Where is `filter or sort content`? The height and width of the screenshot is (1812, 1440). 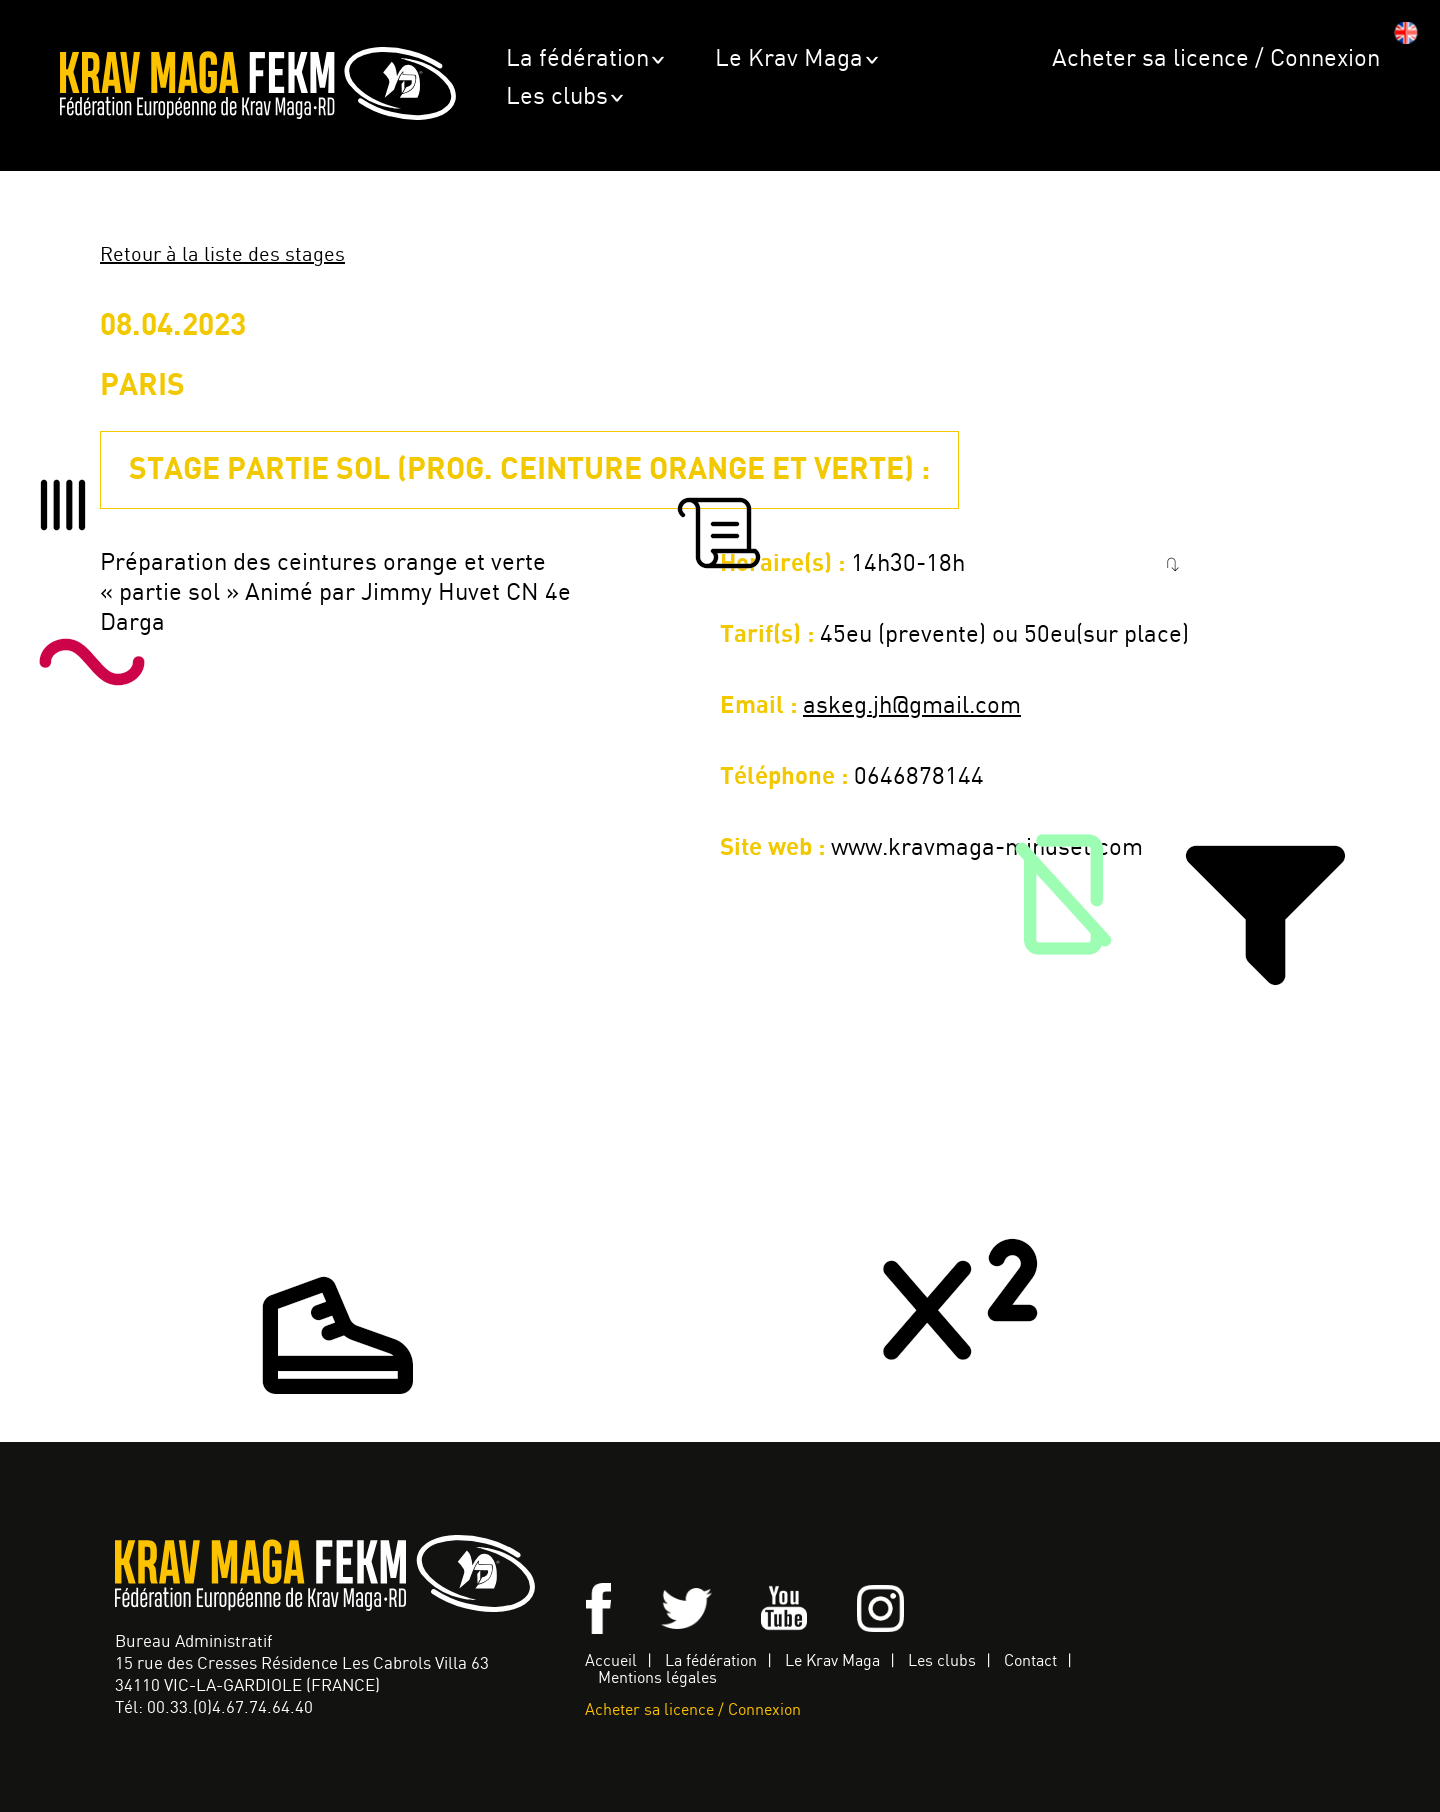
filter or sort content is located at coordinates (1265, 905).